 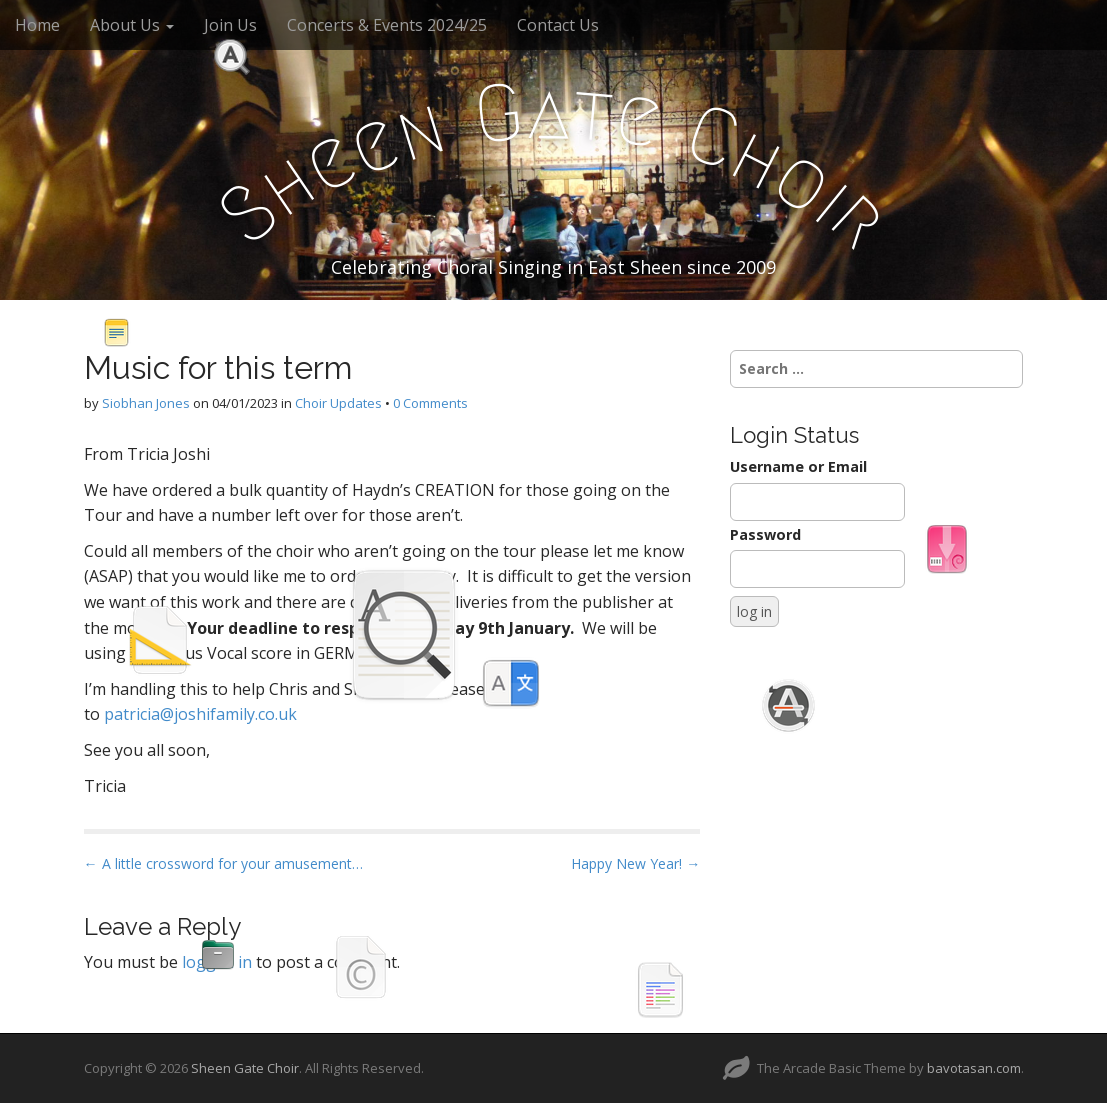 What do you see at coordinates (232, 57) in the screenshot?
I see `find text or search within document` at bounding box center [232, 57].